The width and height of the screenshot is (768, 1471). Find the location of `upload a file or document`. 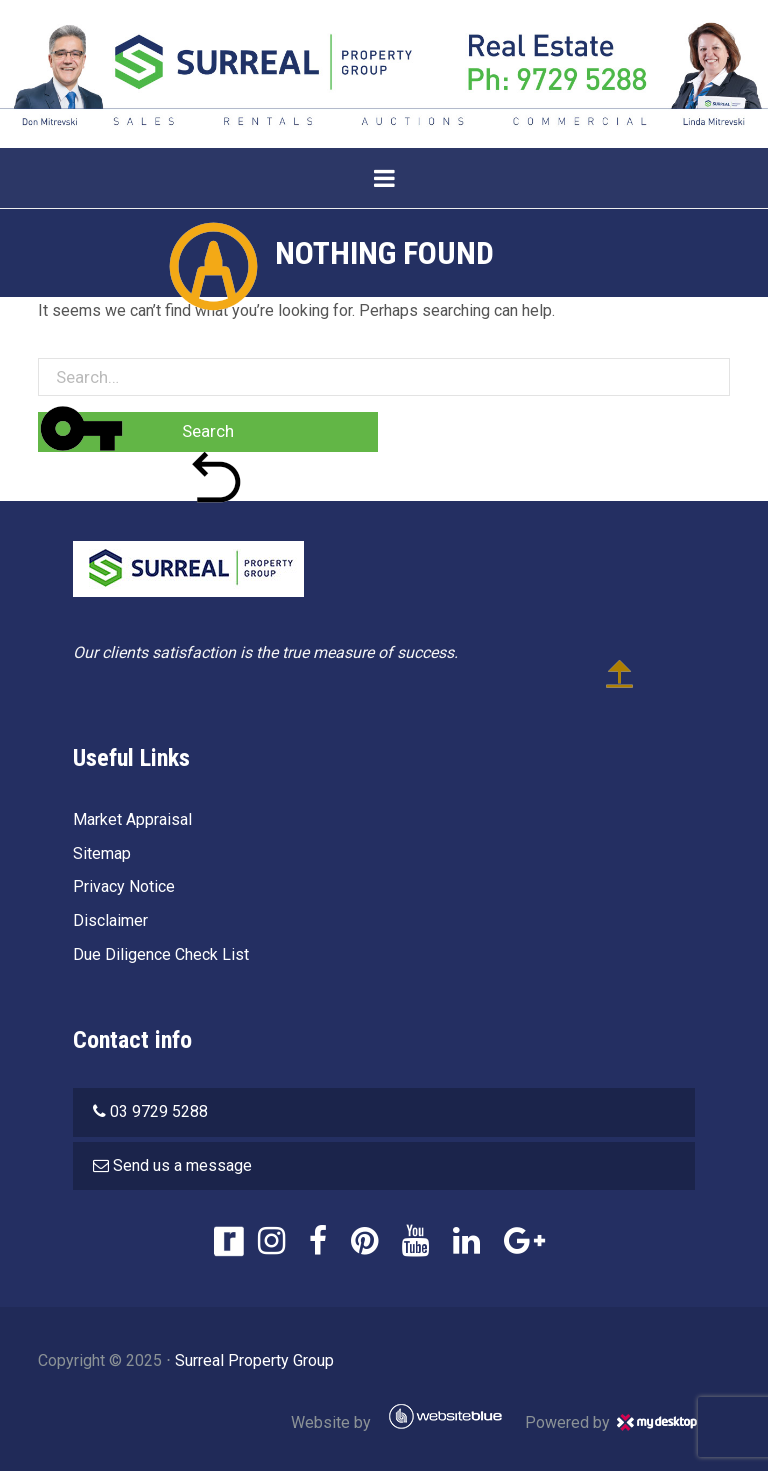

upload a file or document is located at coordinates (619, 674).